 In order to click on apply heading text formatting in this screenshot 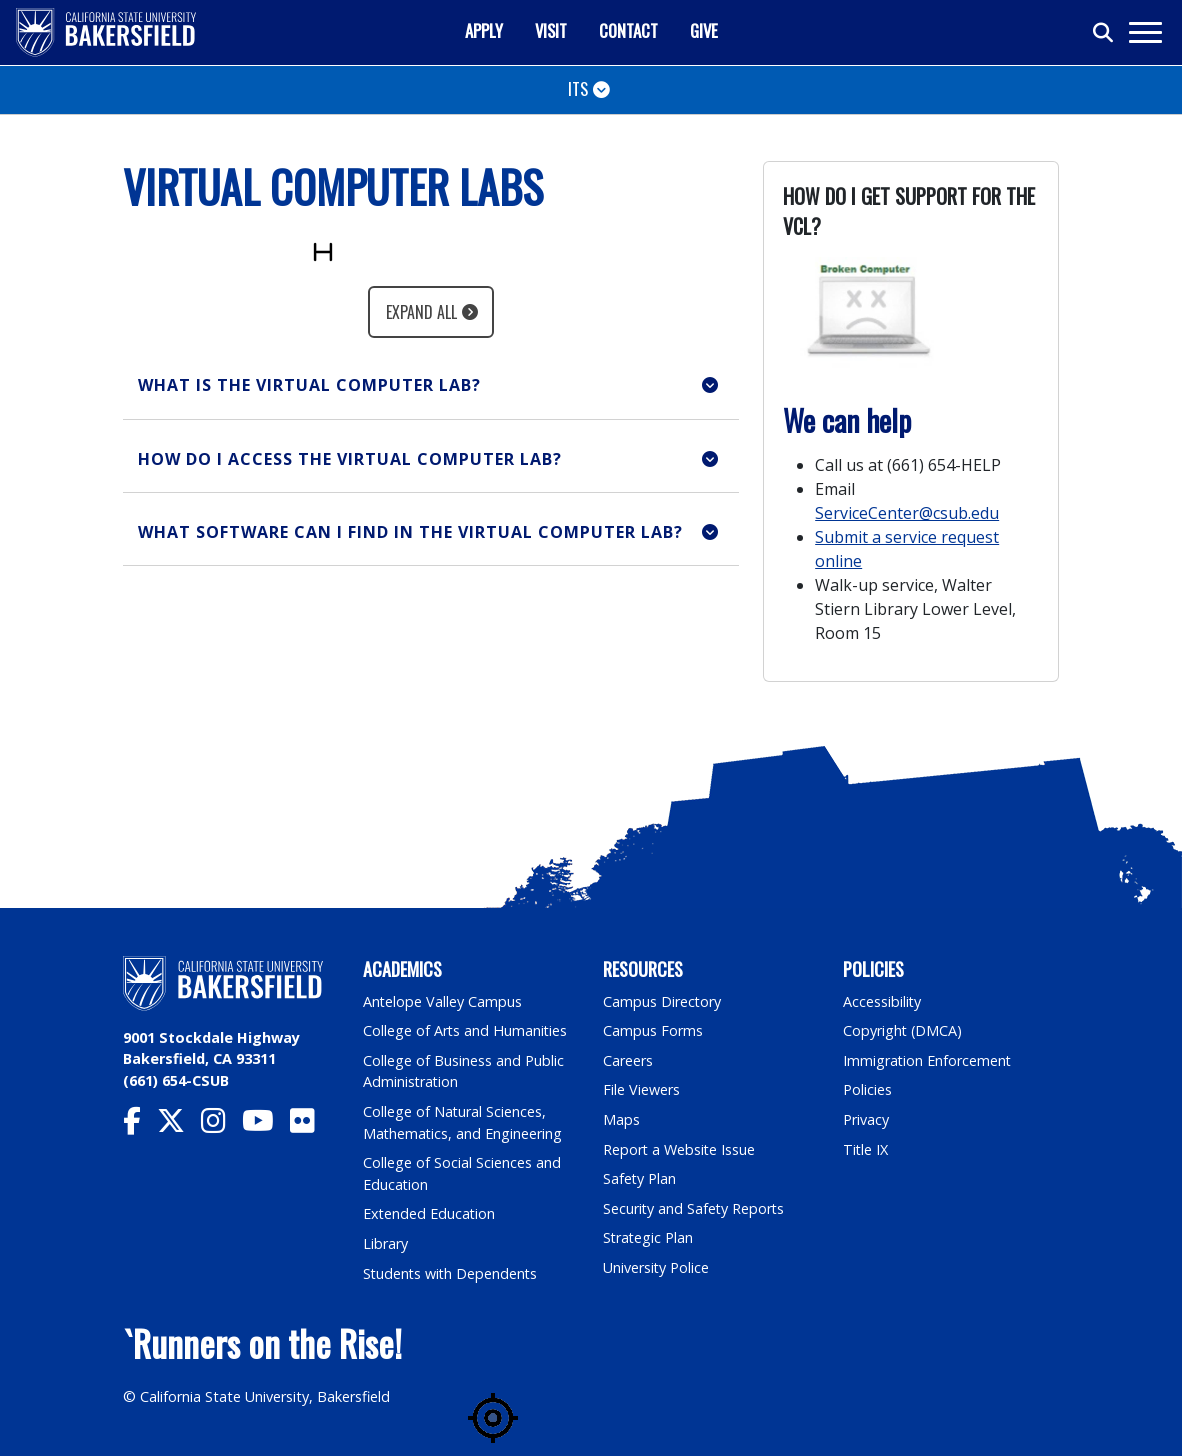, I will do `click(323, 252)`.